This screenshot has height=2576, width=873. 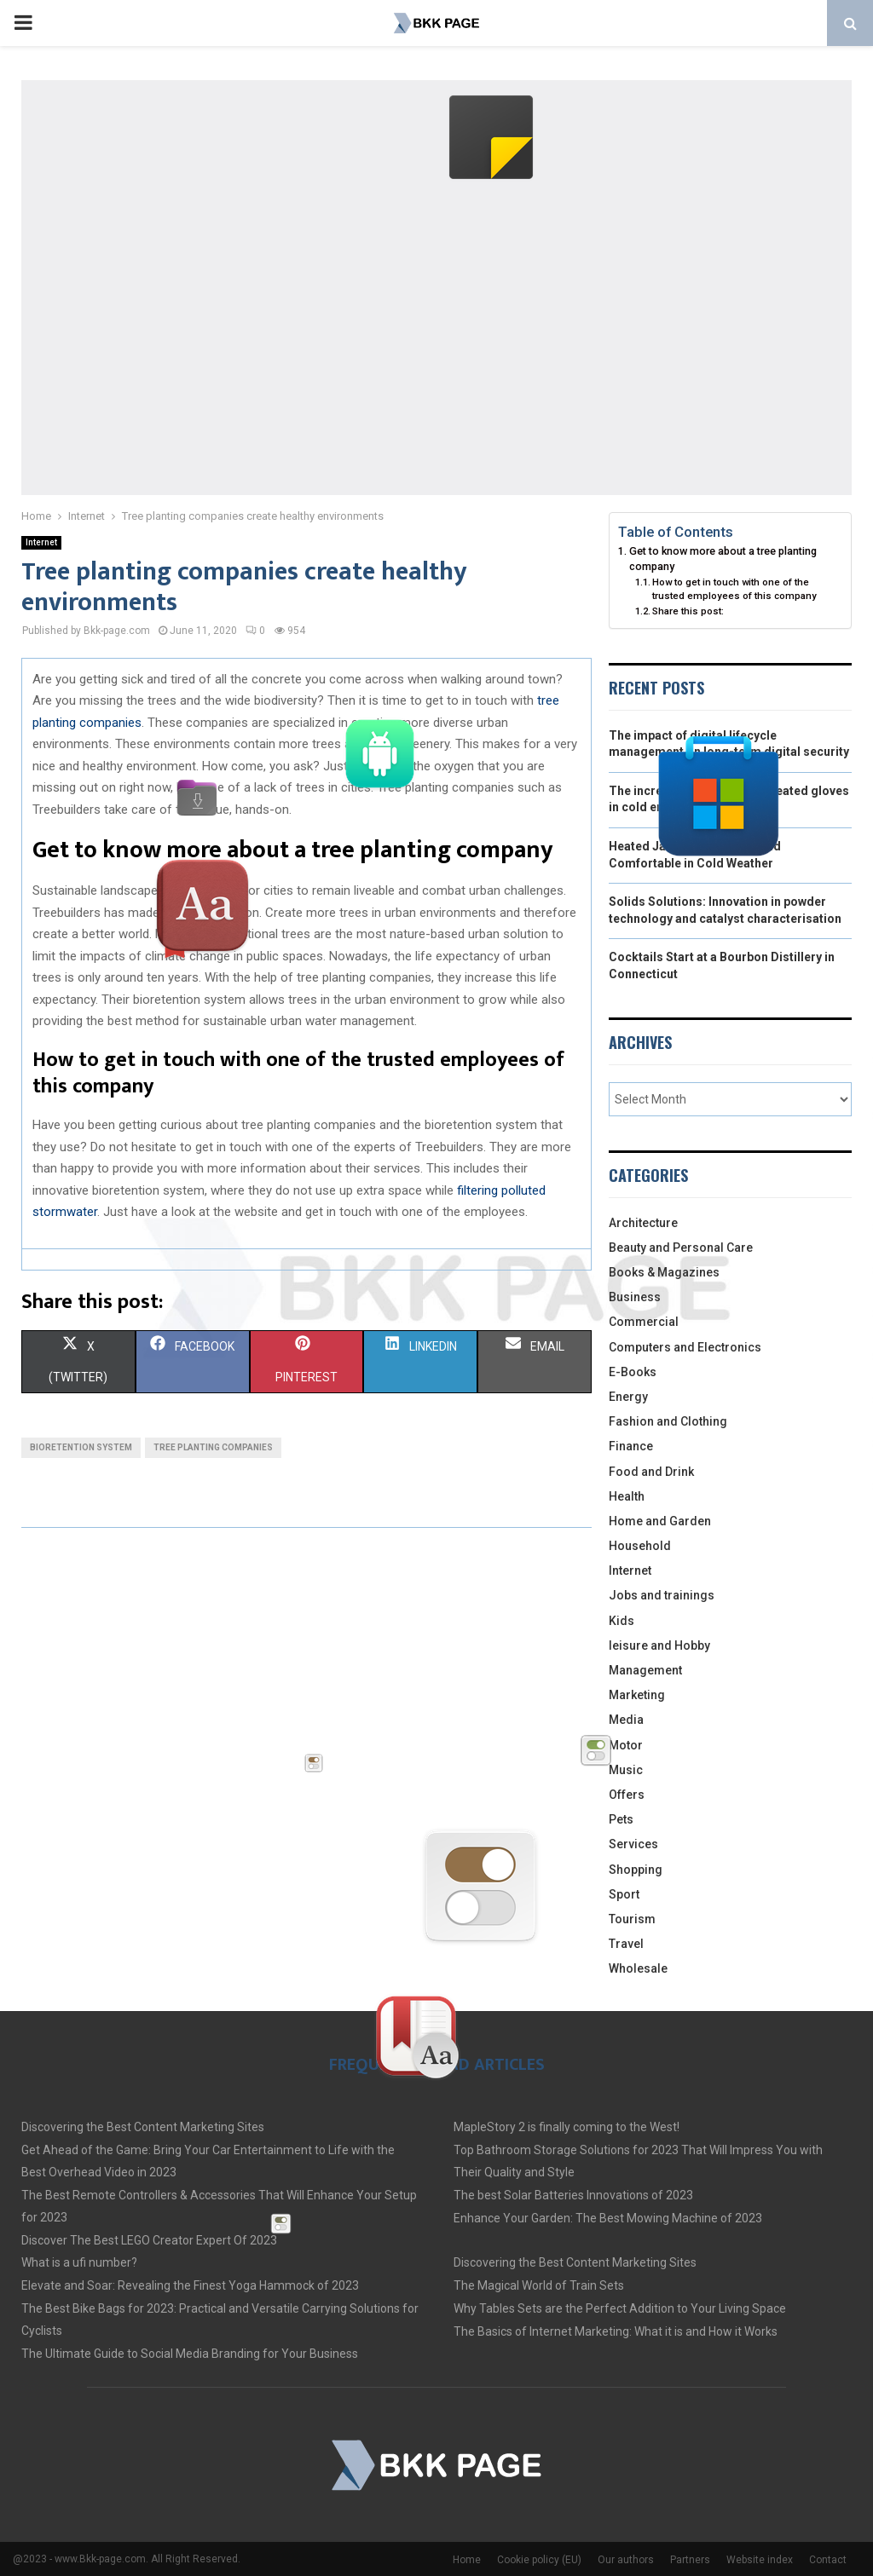 What do you see at coordinates (596, 1750) in the screenshot?
I see `open system settings or preferences` at bounding box center [596, 1750].